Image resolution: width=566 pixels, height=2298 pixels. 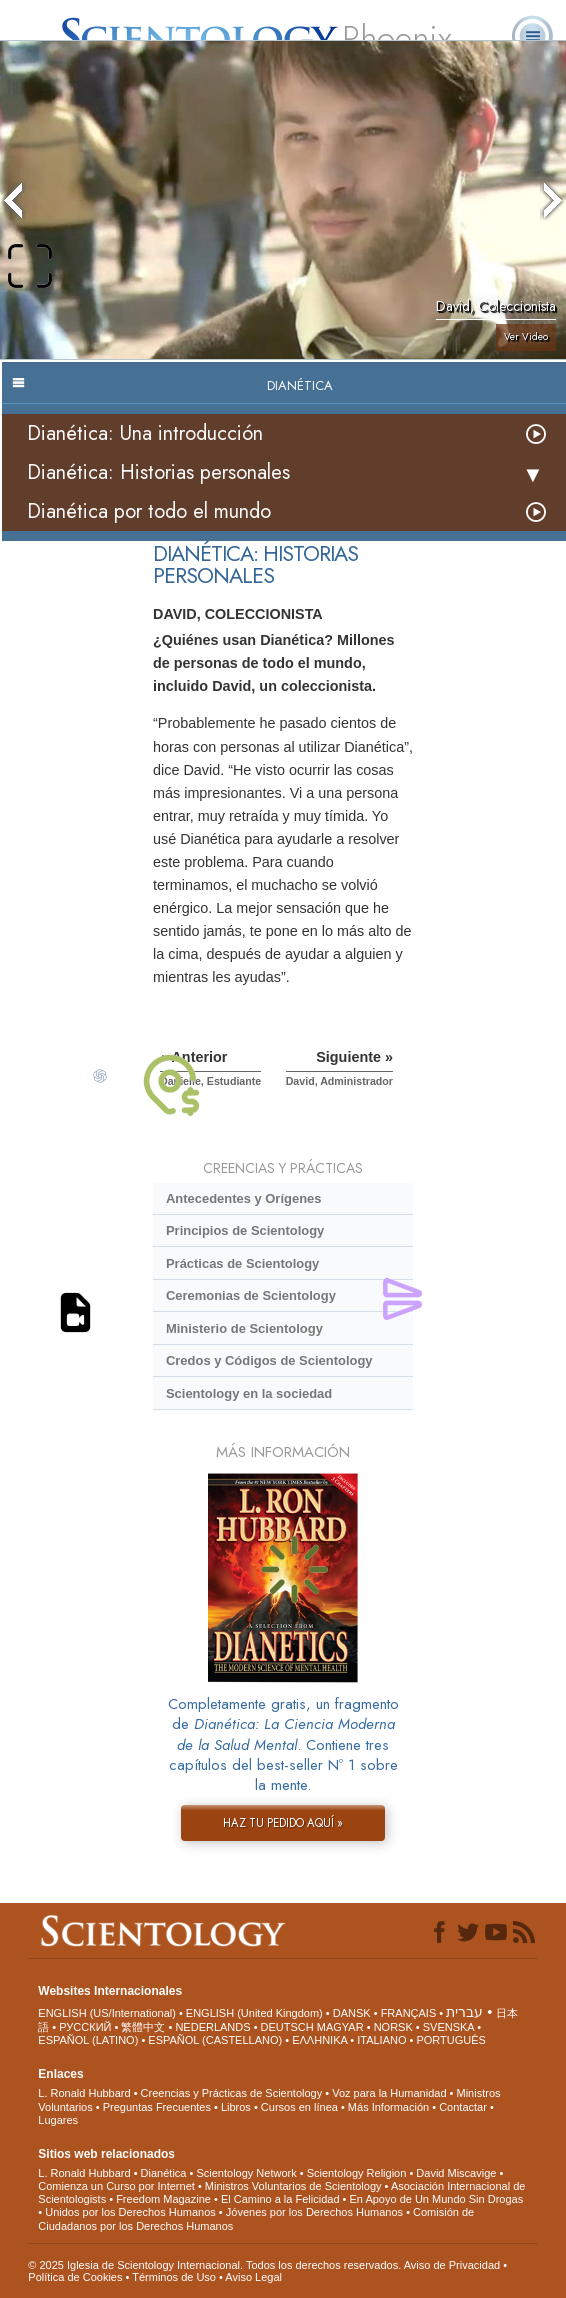 I want to click on open a video file, so click(x=75, y=1312).